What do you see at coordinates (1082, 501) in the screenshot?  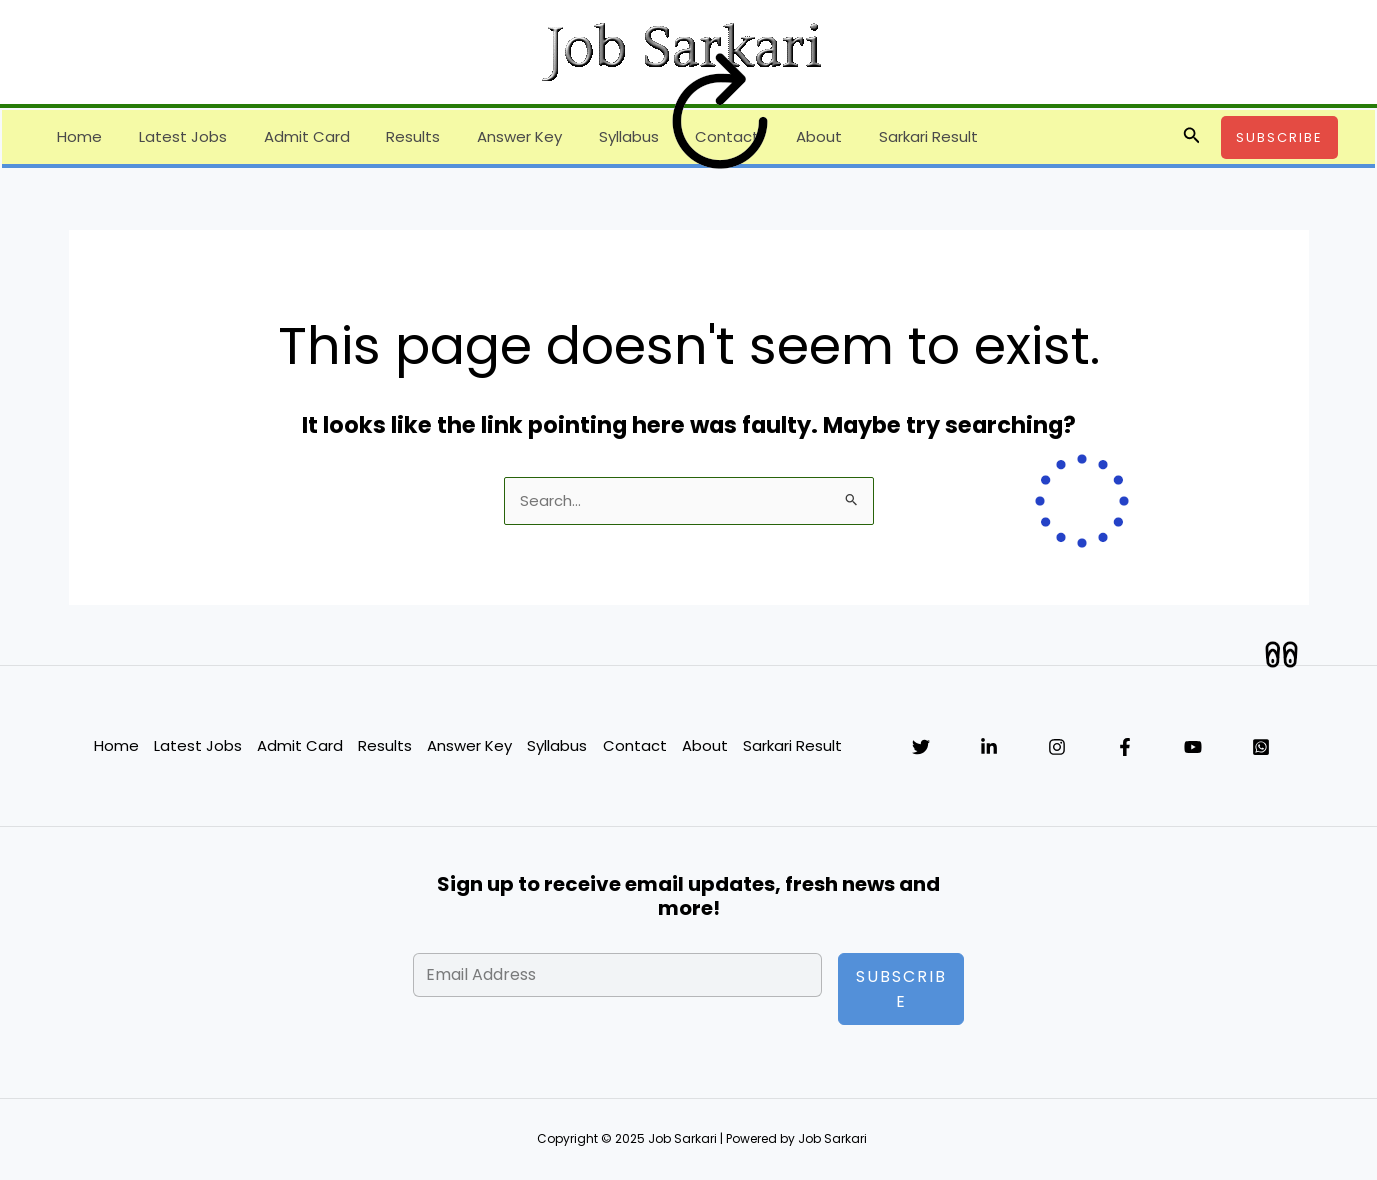 I see `loading or processing in progress` at bounding box center [1082, 501].